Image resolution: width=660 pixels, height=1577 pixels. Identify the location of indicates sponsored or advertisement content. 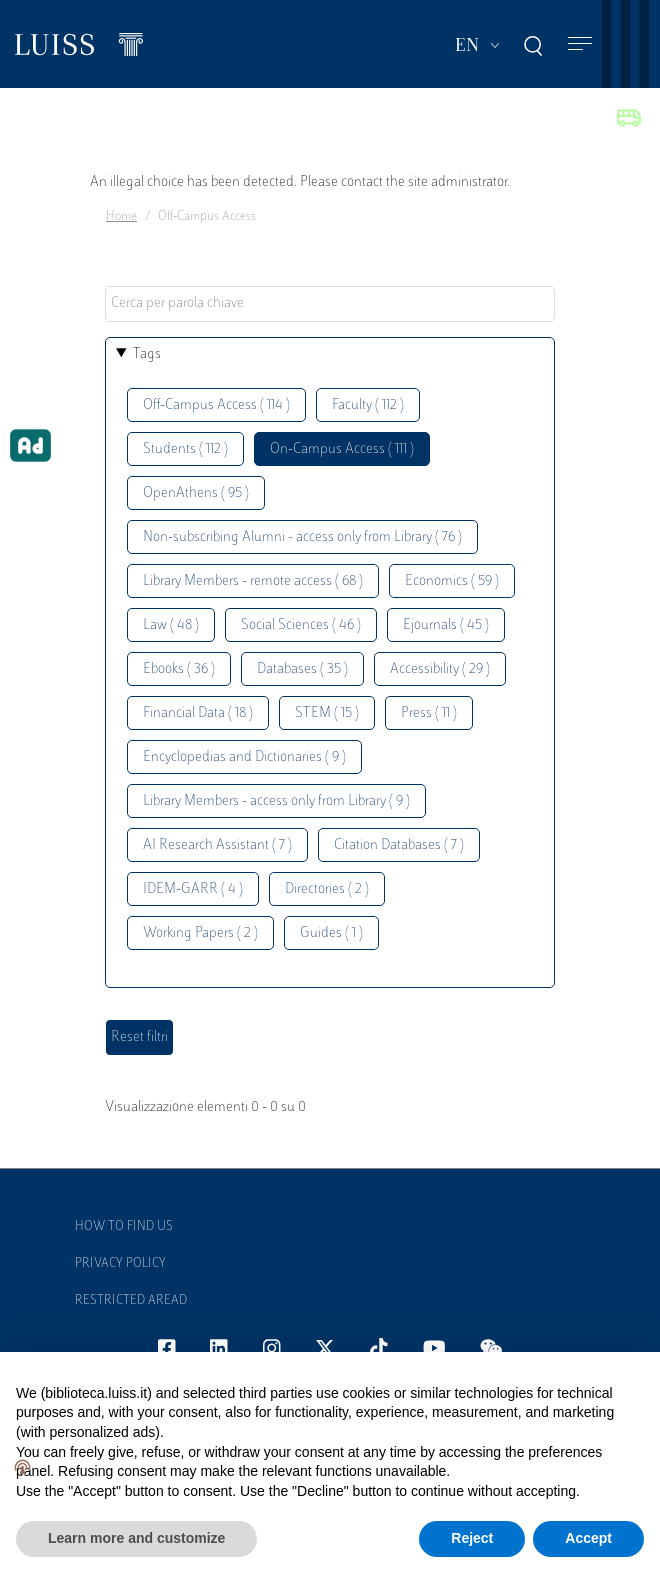
(30, 445).